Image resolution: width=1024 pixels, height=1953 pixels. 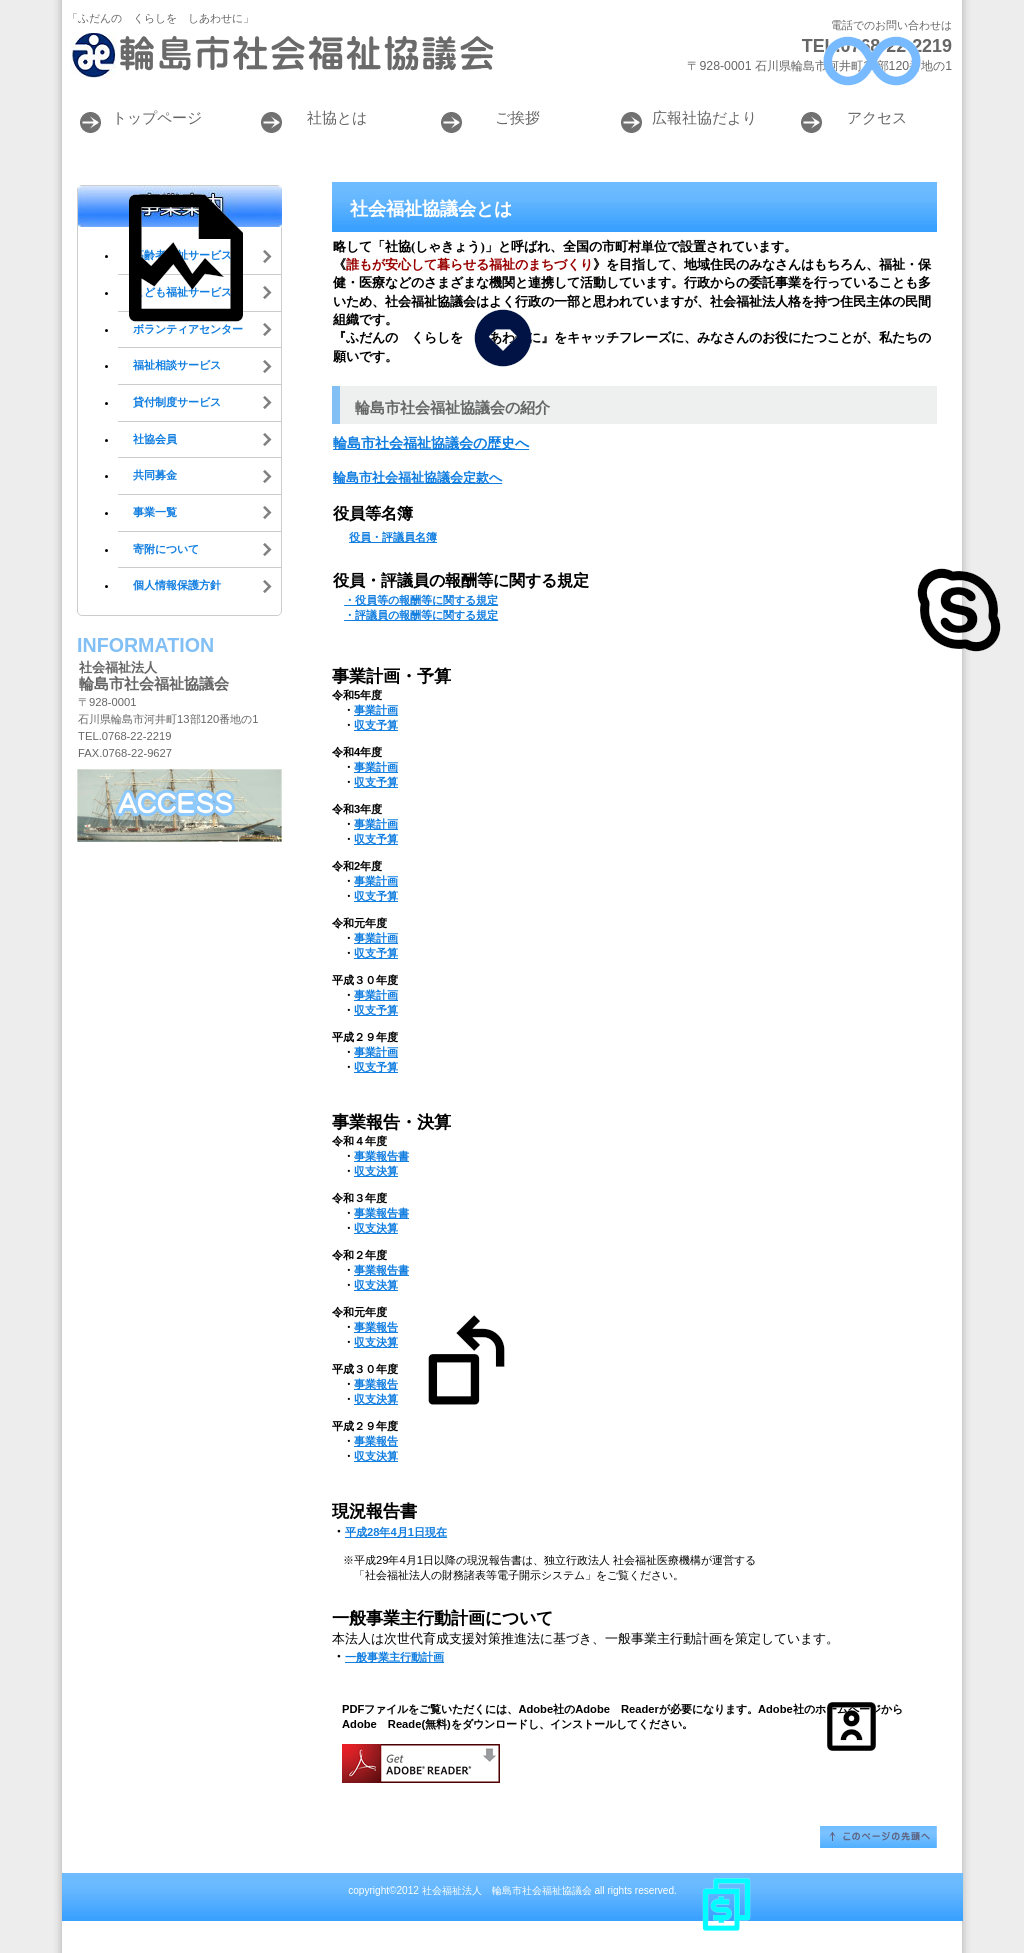 I want to click on rotate object counterclockwise, so click(x=466, y=1362).